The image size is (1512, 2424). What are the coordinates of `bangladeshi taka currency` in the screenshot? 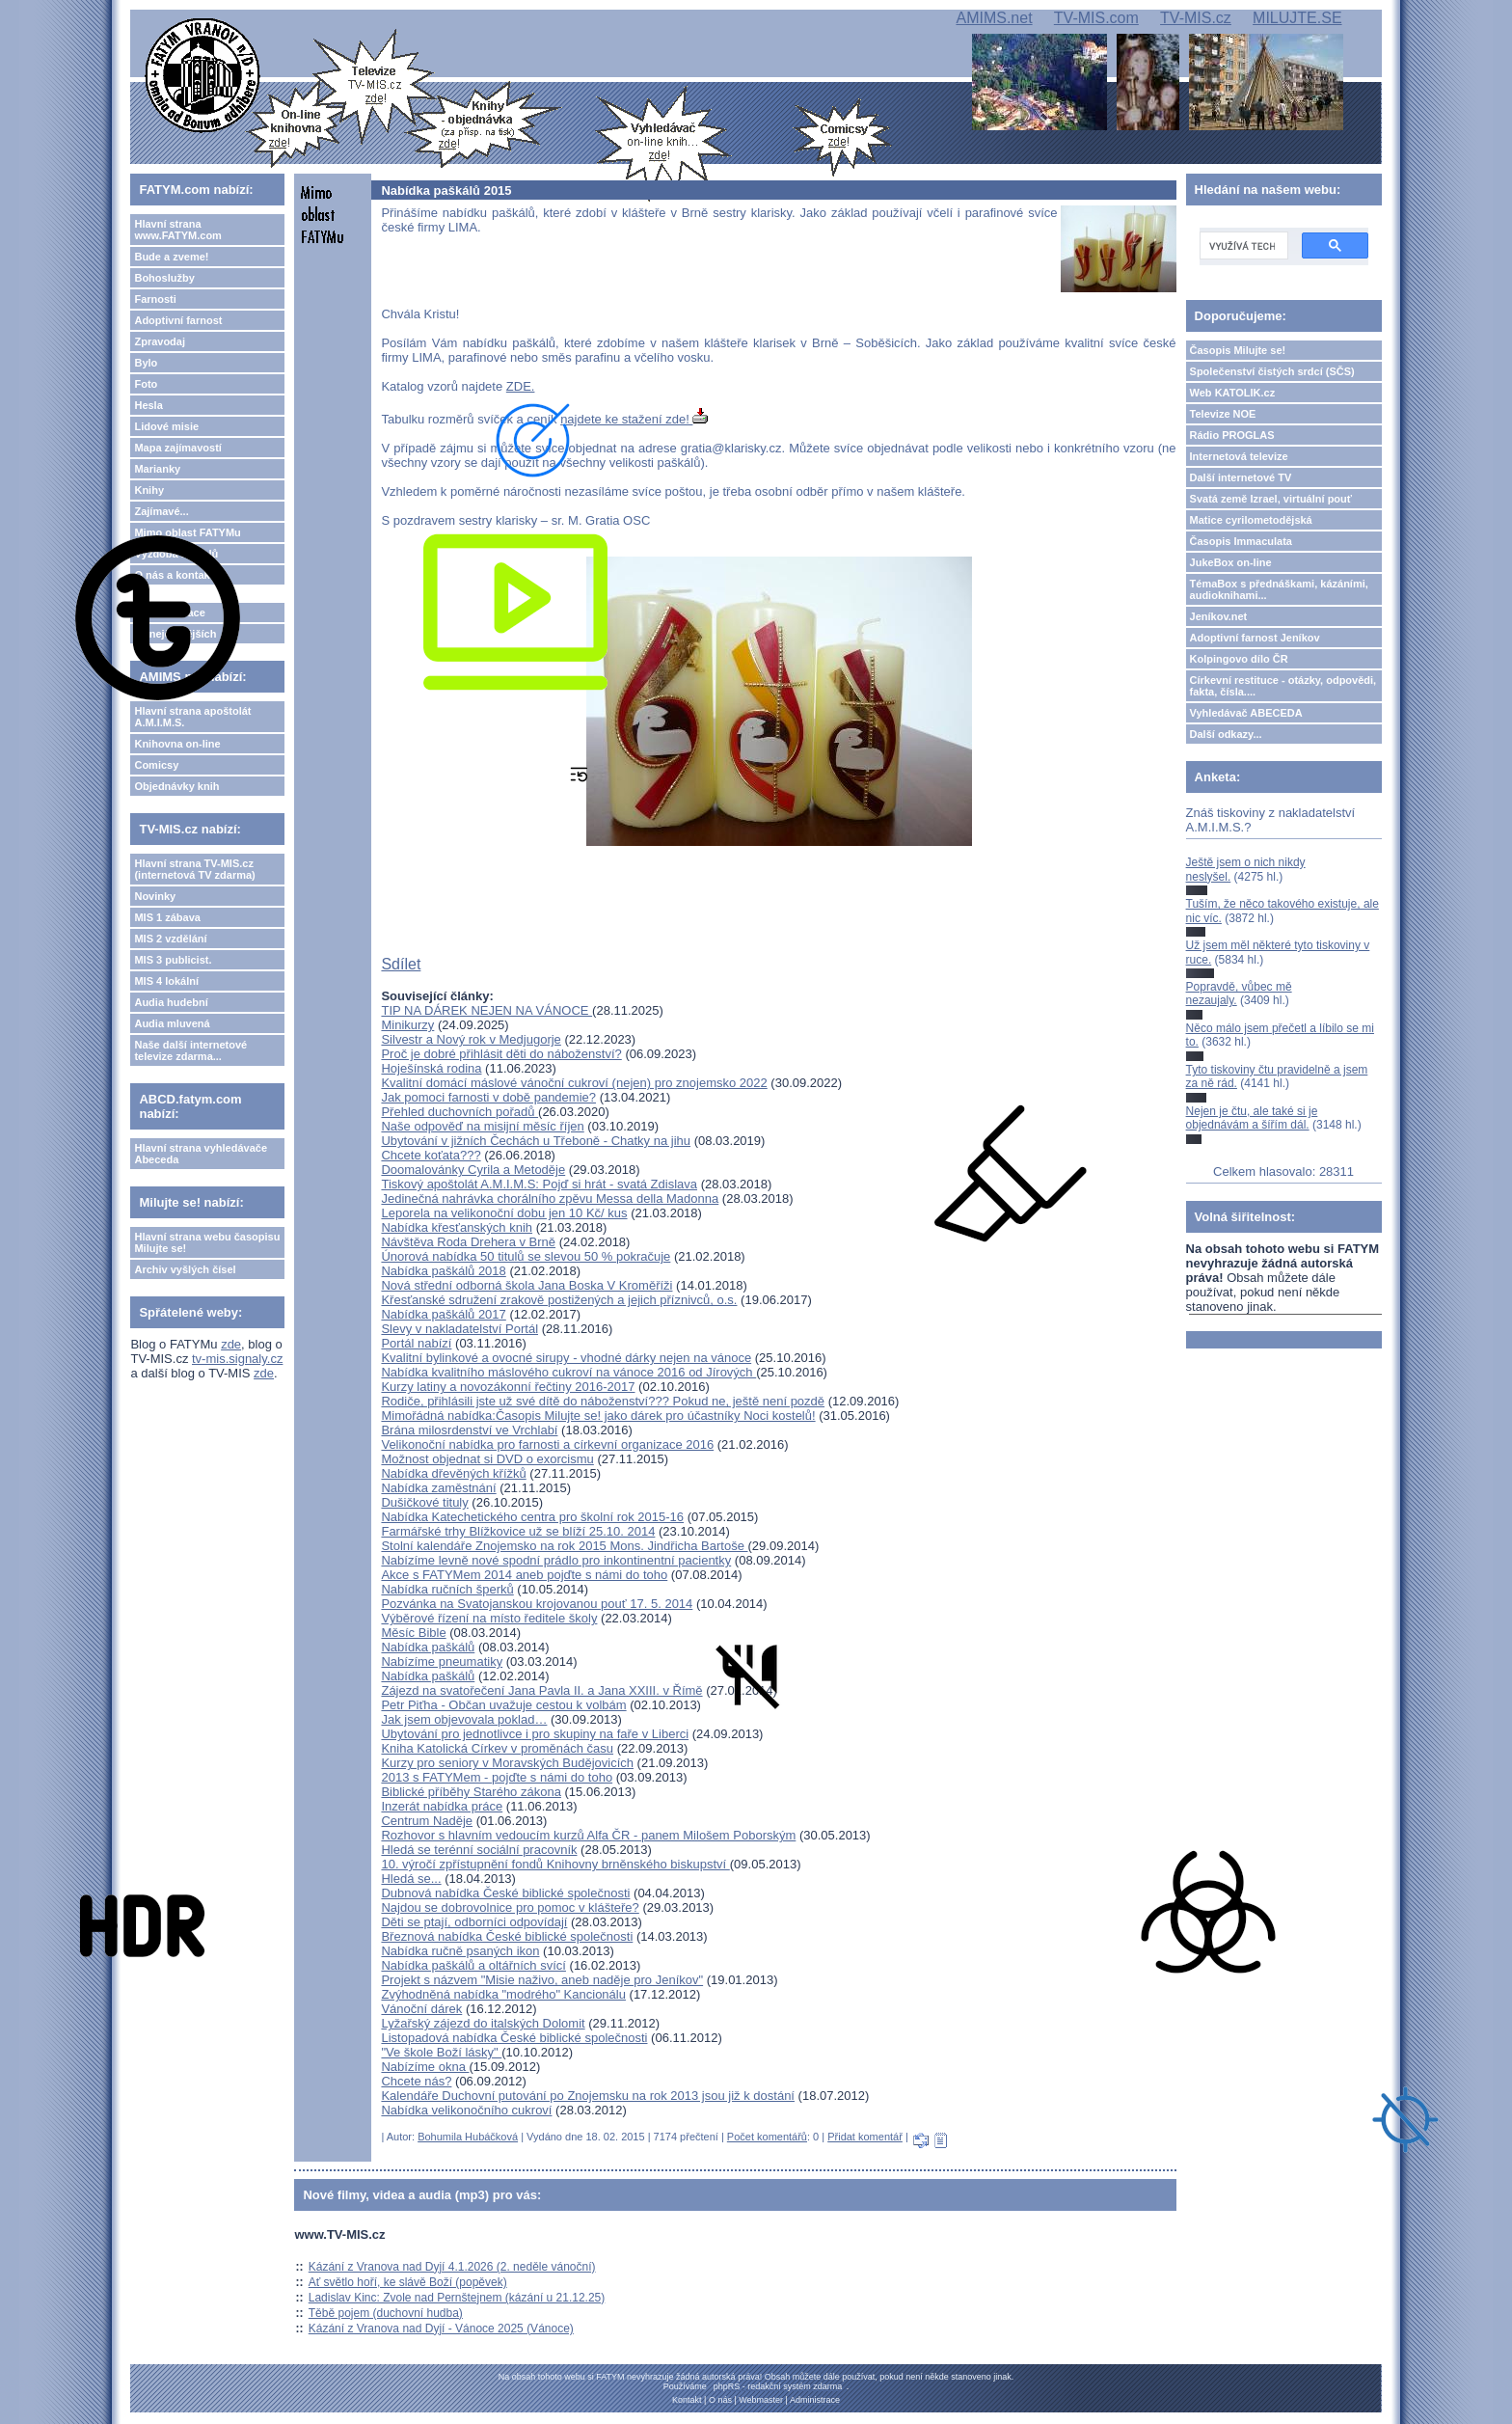 It's located at (157, 617).